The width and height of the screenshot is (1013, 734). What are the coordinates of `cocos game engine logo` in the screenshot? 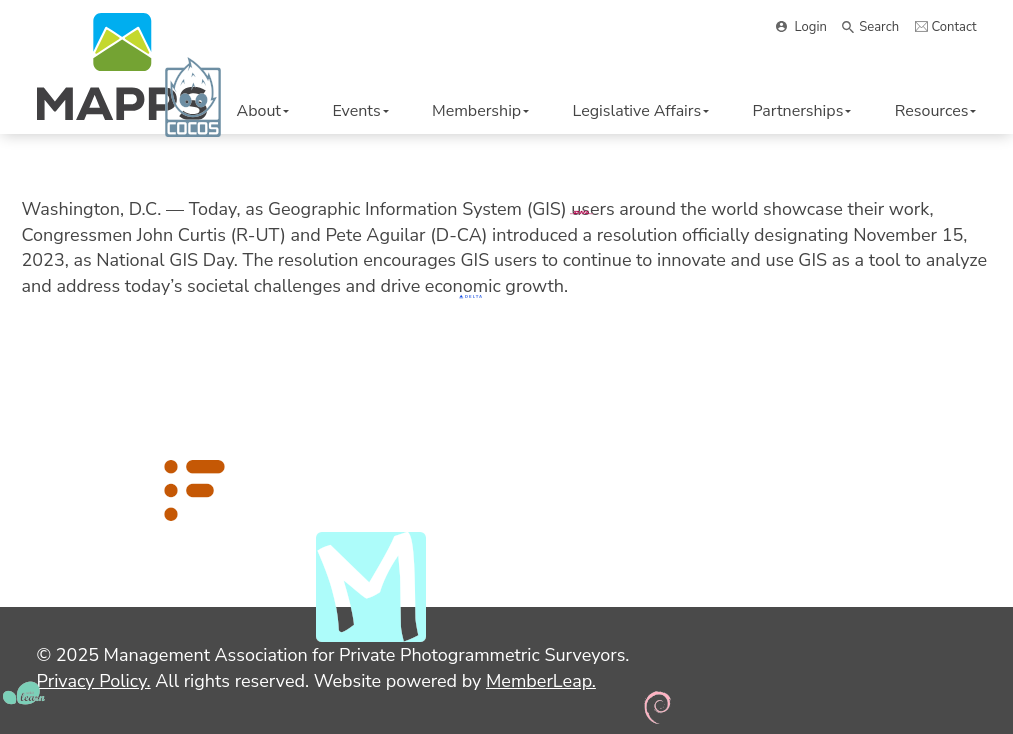 It's located at (193, 97).